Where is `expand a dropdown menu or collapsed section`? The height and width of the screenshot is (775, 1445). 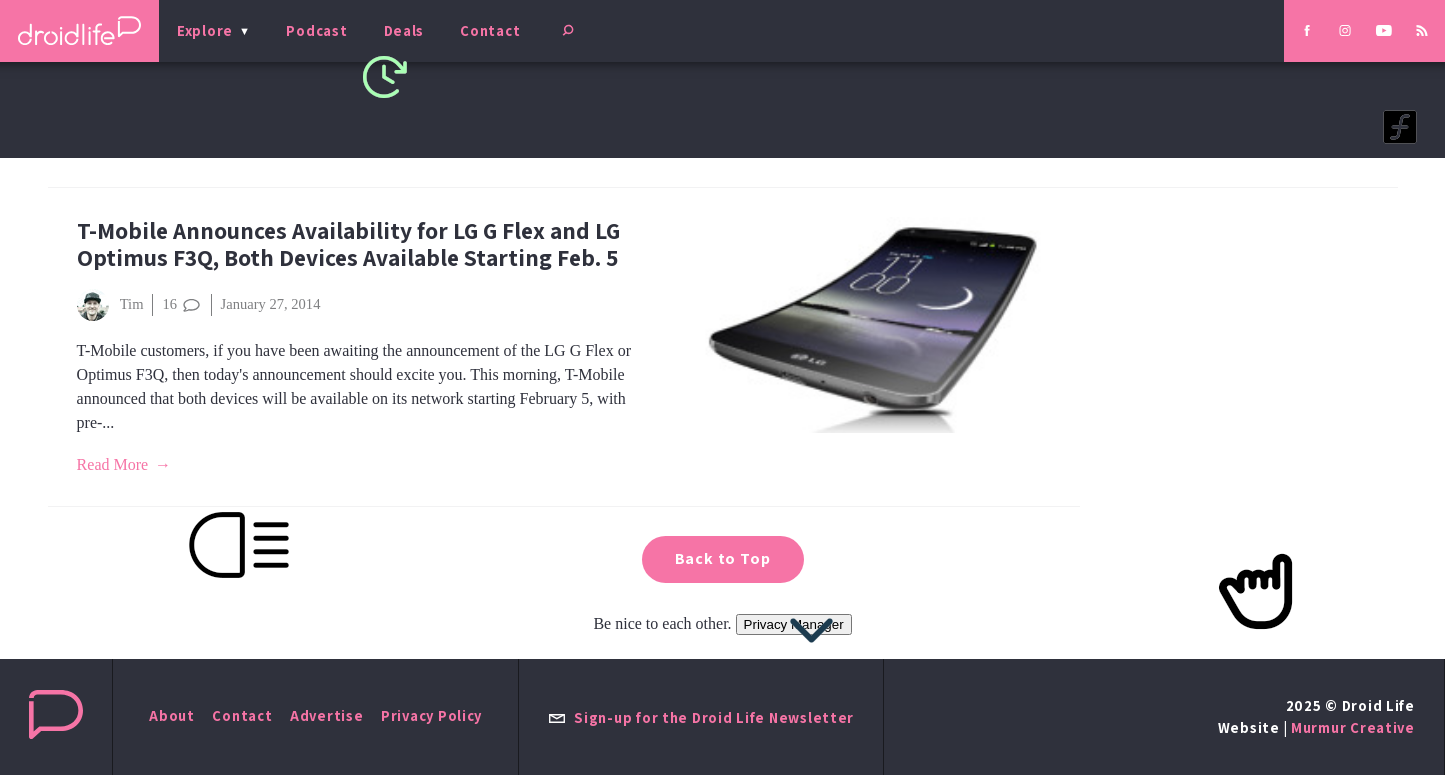 expand a dropdown menu or collapsed section is located at coordinates (811, 630).